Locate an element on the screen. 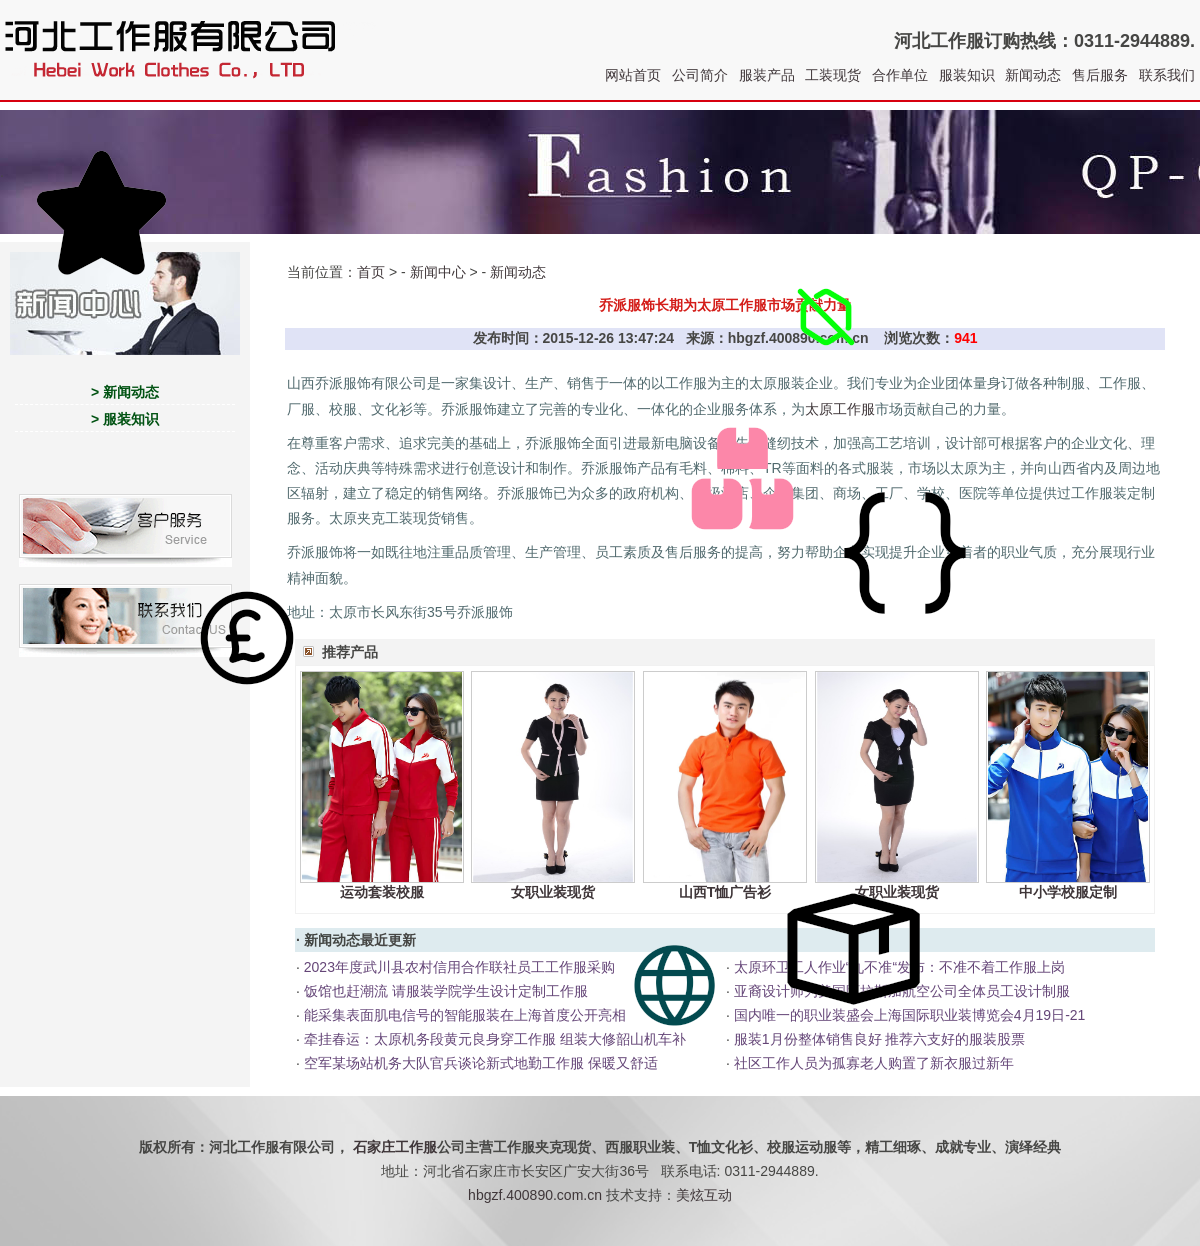 The height and width of the screenshot is (1246, 1200). view package or module contents is located at coordinates (848, 944).